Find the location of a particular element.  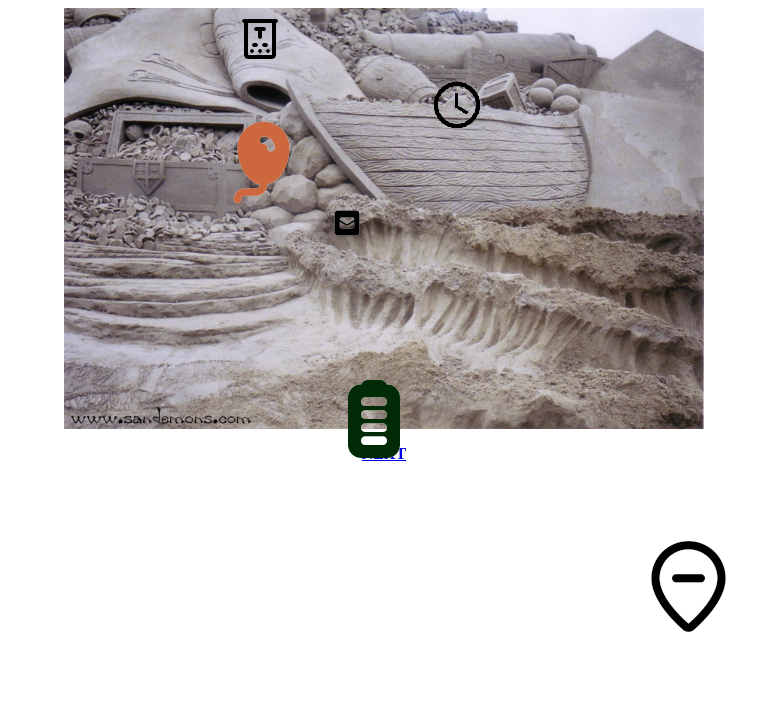

open your email inbox is located at coordinates (347, 223).